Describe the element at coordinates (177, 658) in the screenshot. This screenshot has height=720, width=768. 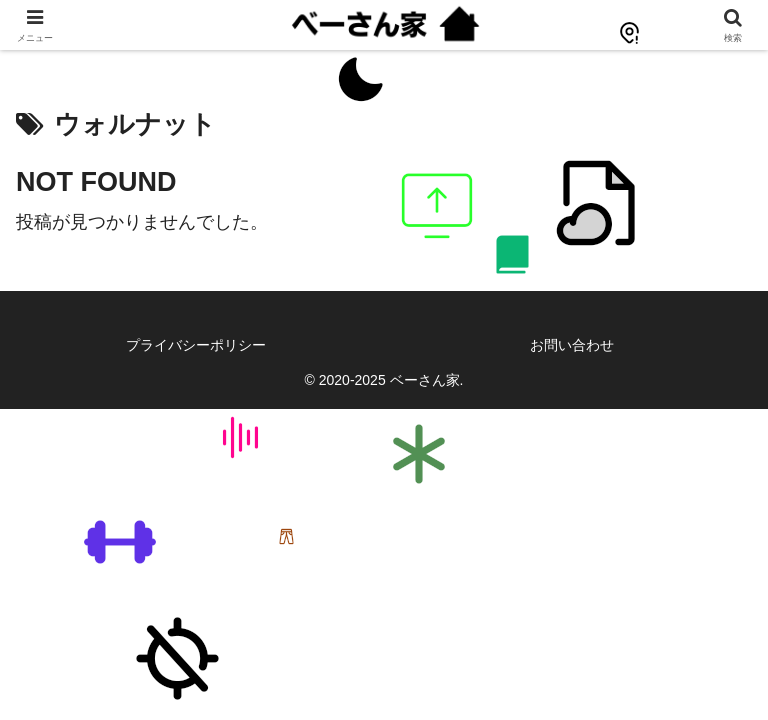
I see `location services disabled` at that location.